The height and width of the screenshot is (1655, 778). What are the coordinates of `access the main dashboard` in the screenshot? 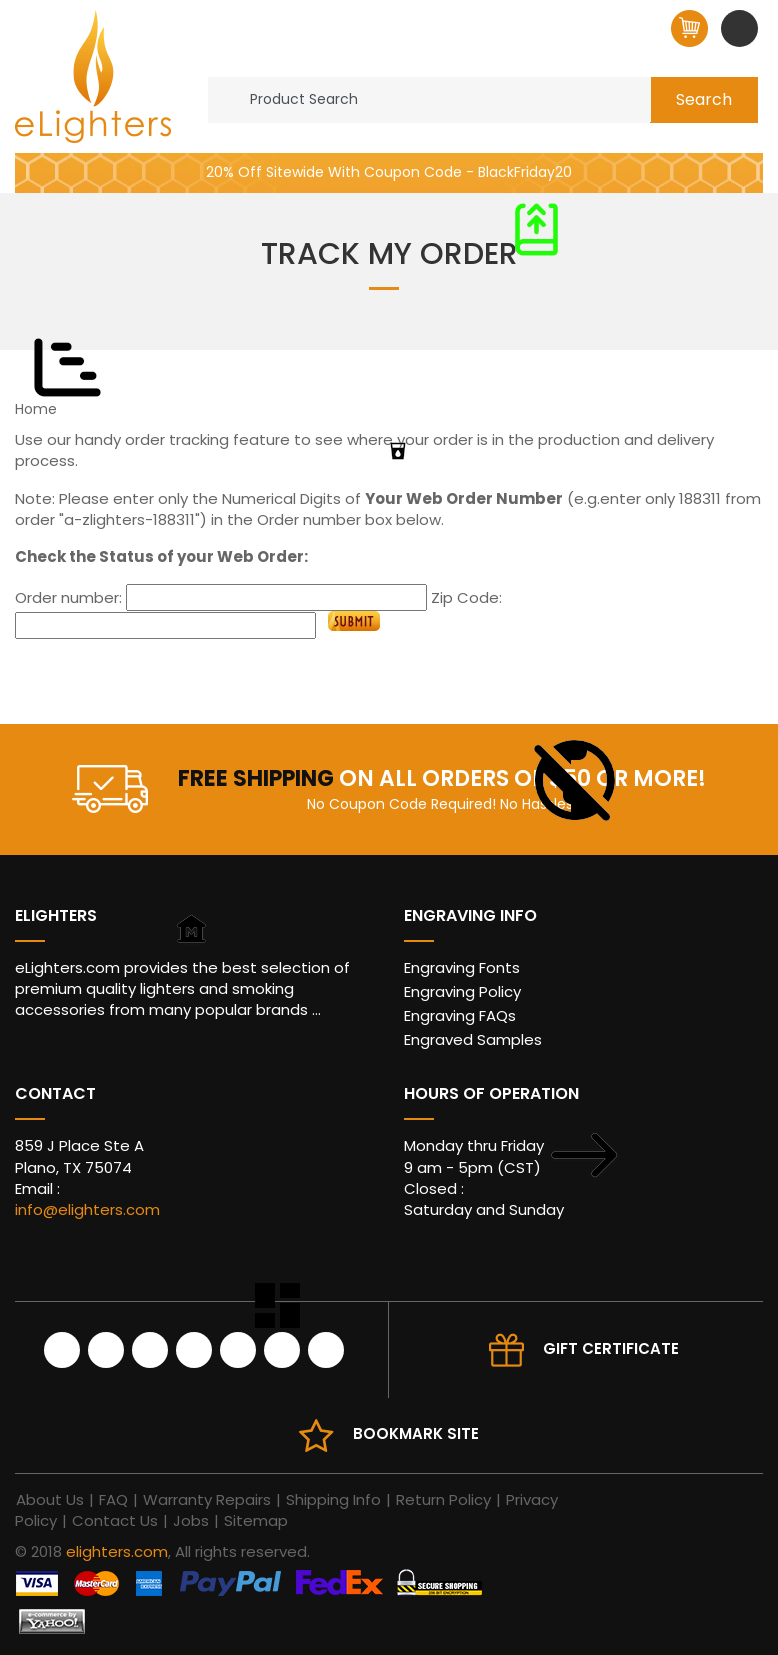 It's located at (277, 1305).